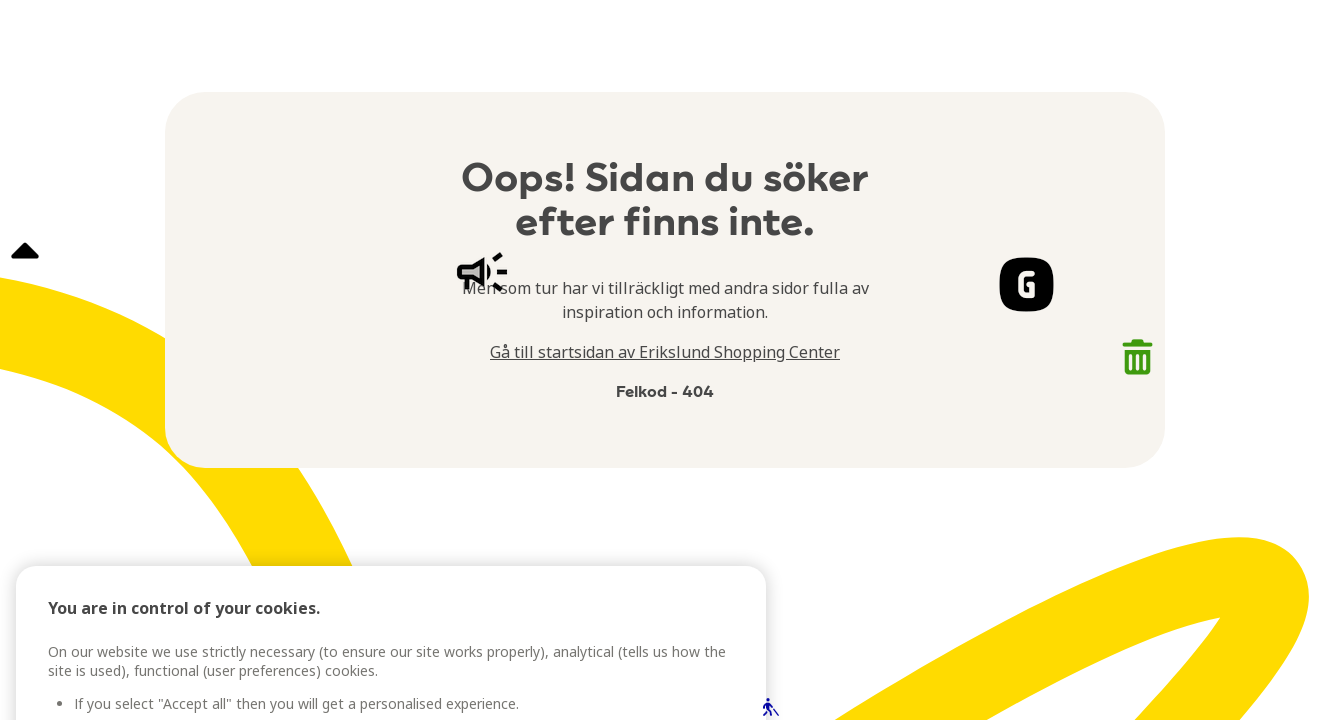 Image resolution: width=1330 pixels, height=720 pixels. What do you see at coordinates (25, 261) in the screenshot?
I see `sort items in ascending order` at bounding box center [25, 261].